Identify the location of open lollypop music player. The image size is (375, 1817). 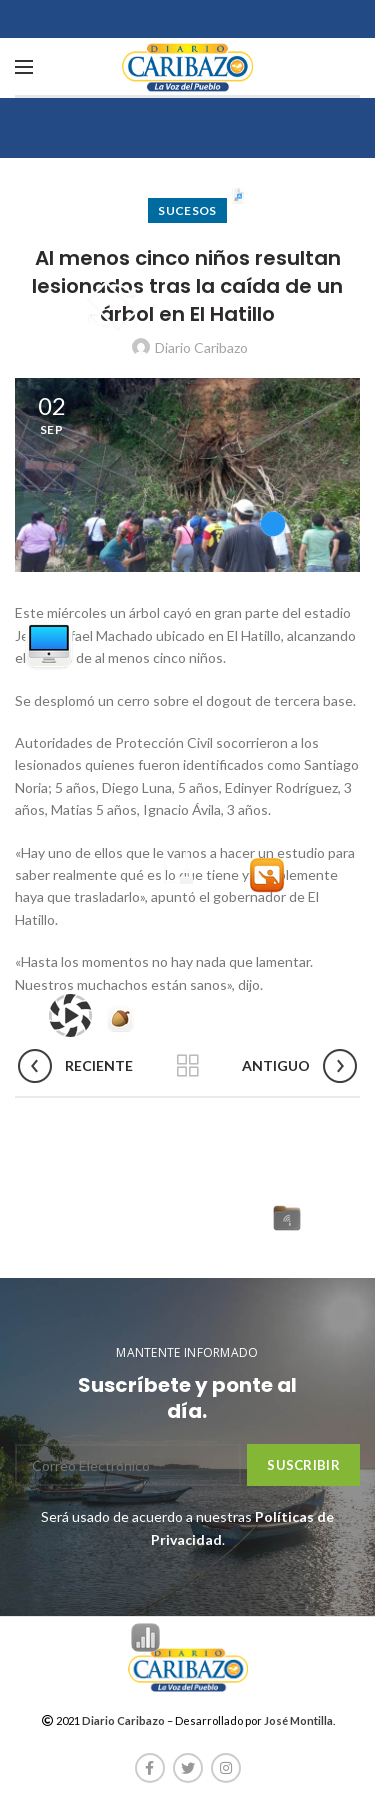
(70, 1015).